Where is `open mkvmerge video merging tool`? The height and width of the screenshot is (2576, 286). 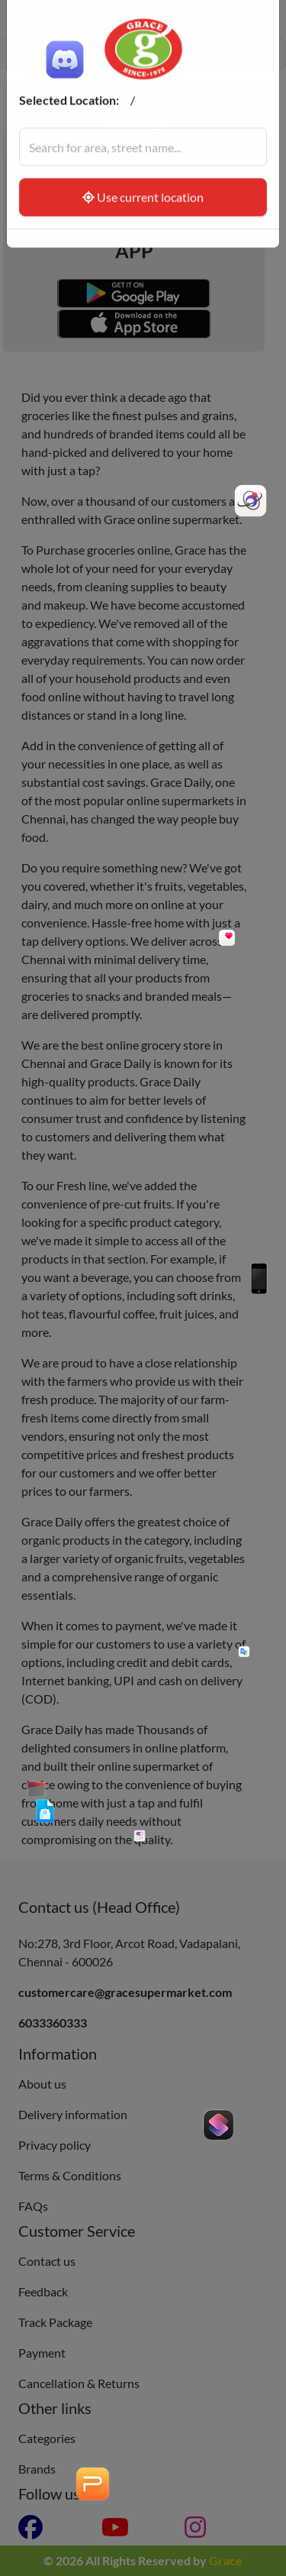 open mkvmerge video merging tool is located at coordinates (250, 500).